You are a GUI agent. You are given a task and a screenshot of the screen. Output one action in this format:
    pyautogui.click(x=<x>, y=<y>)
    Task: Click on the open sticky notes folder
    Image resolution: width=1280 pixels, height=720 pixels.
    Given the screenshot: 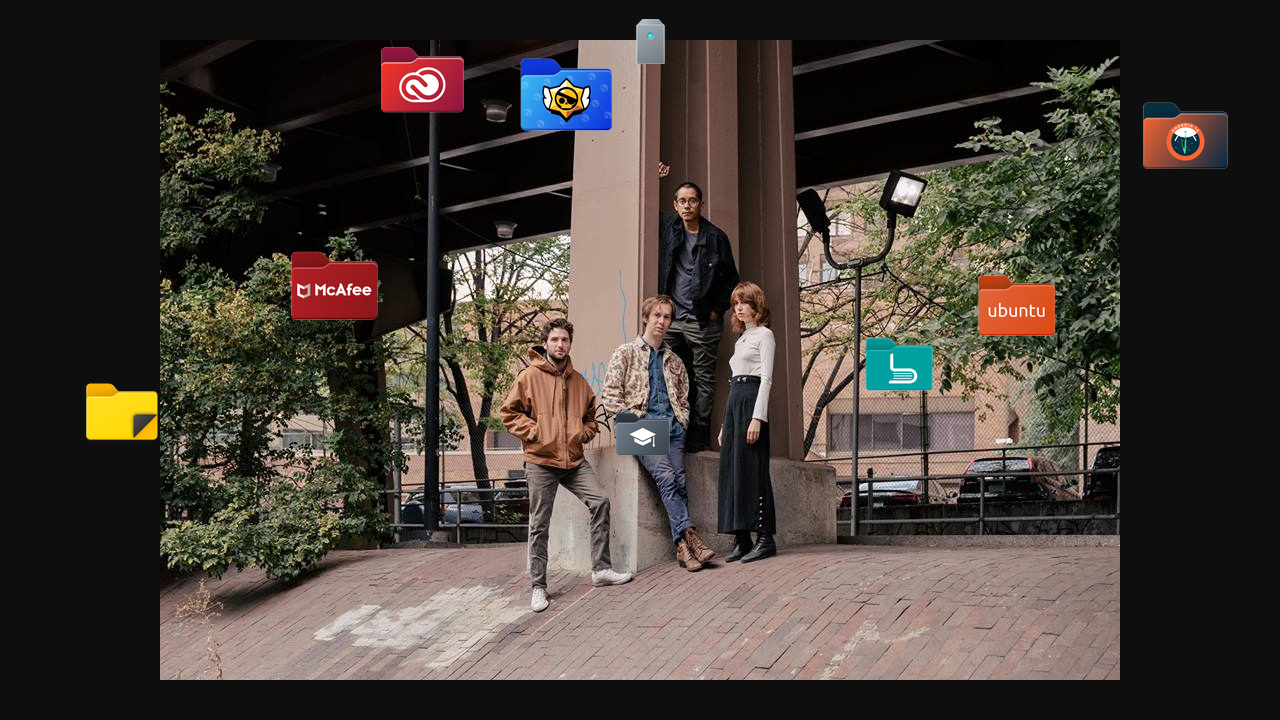 What is the action you would take?
    pyautogui.click(x=121, y=413)
    